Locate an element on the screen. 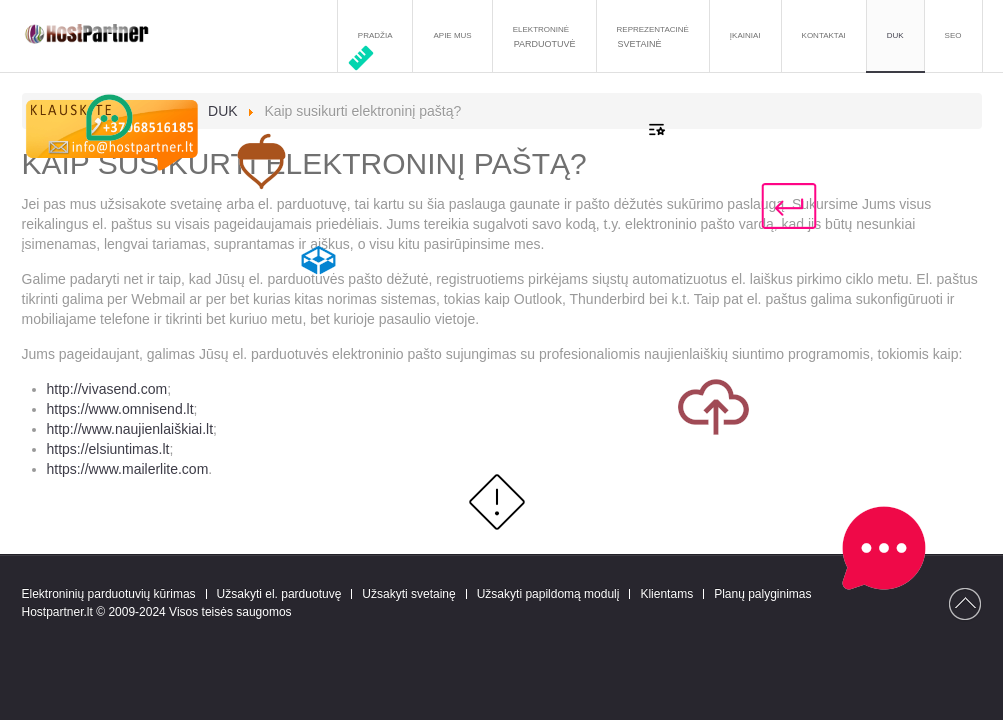 The height and width of the screenshot is (720, 1003). access measurement tools is located at coordinates (361, 58).